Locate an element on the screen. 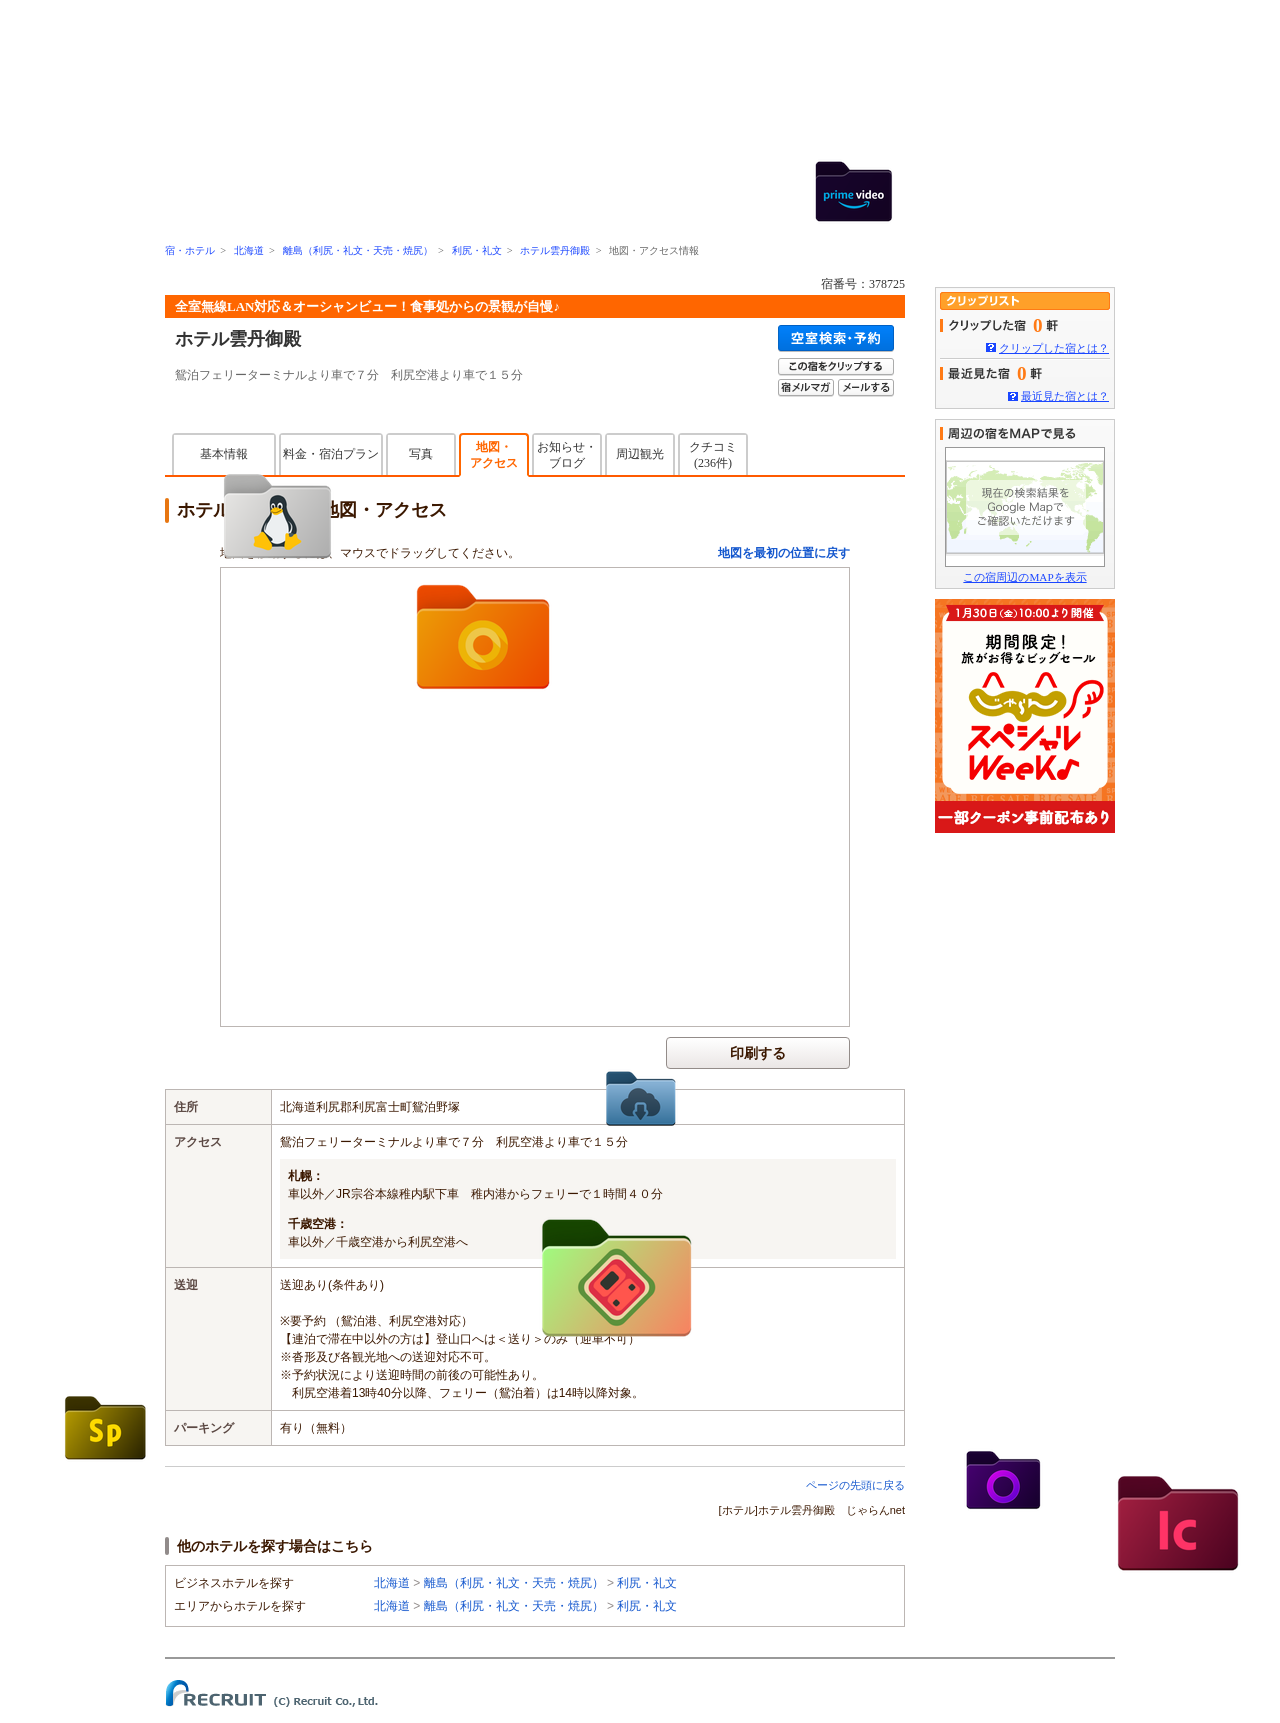  open folder containing adobe spark projects is located at coordinates (105, 1430).